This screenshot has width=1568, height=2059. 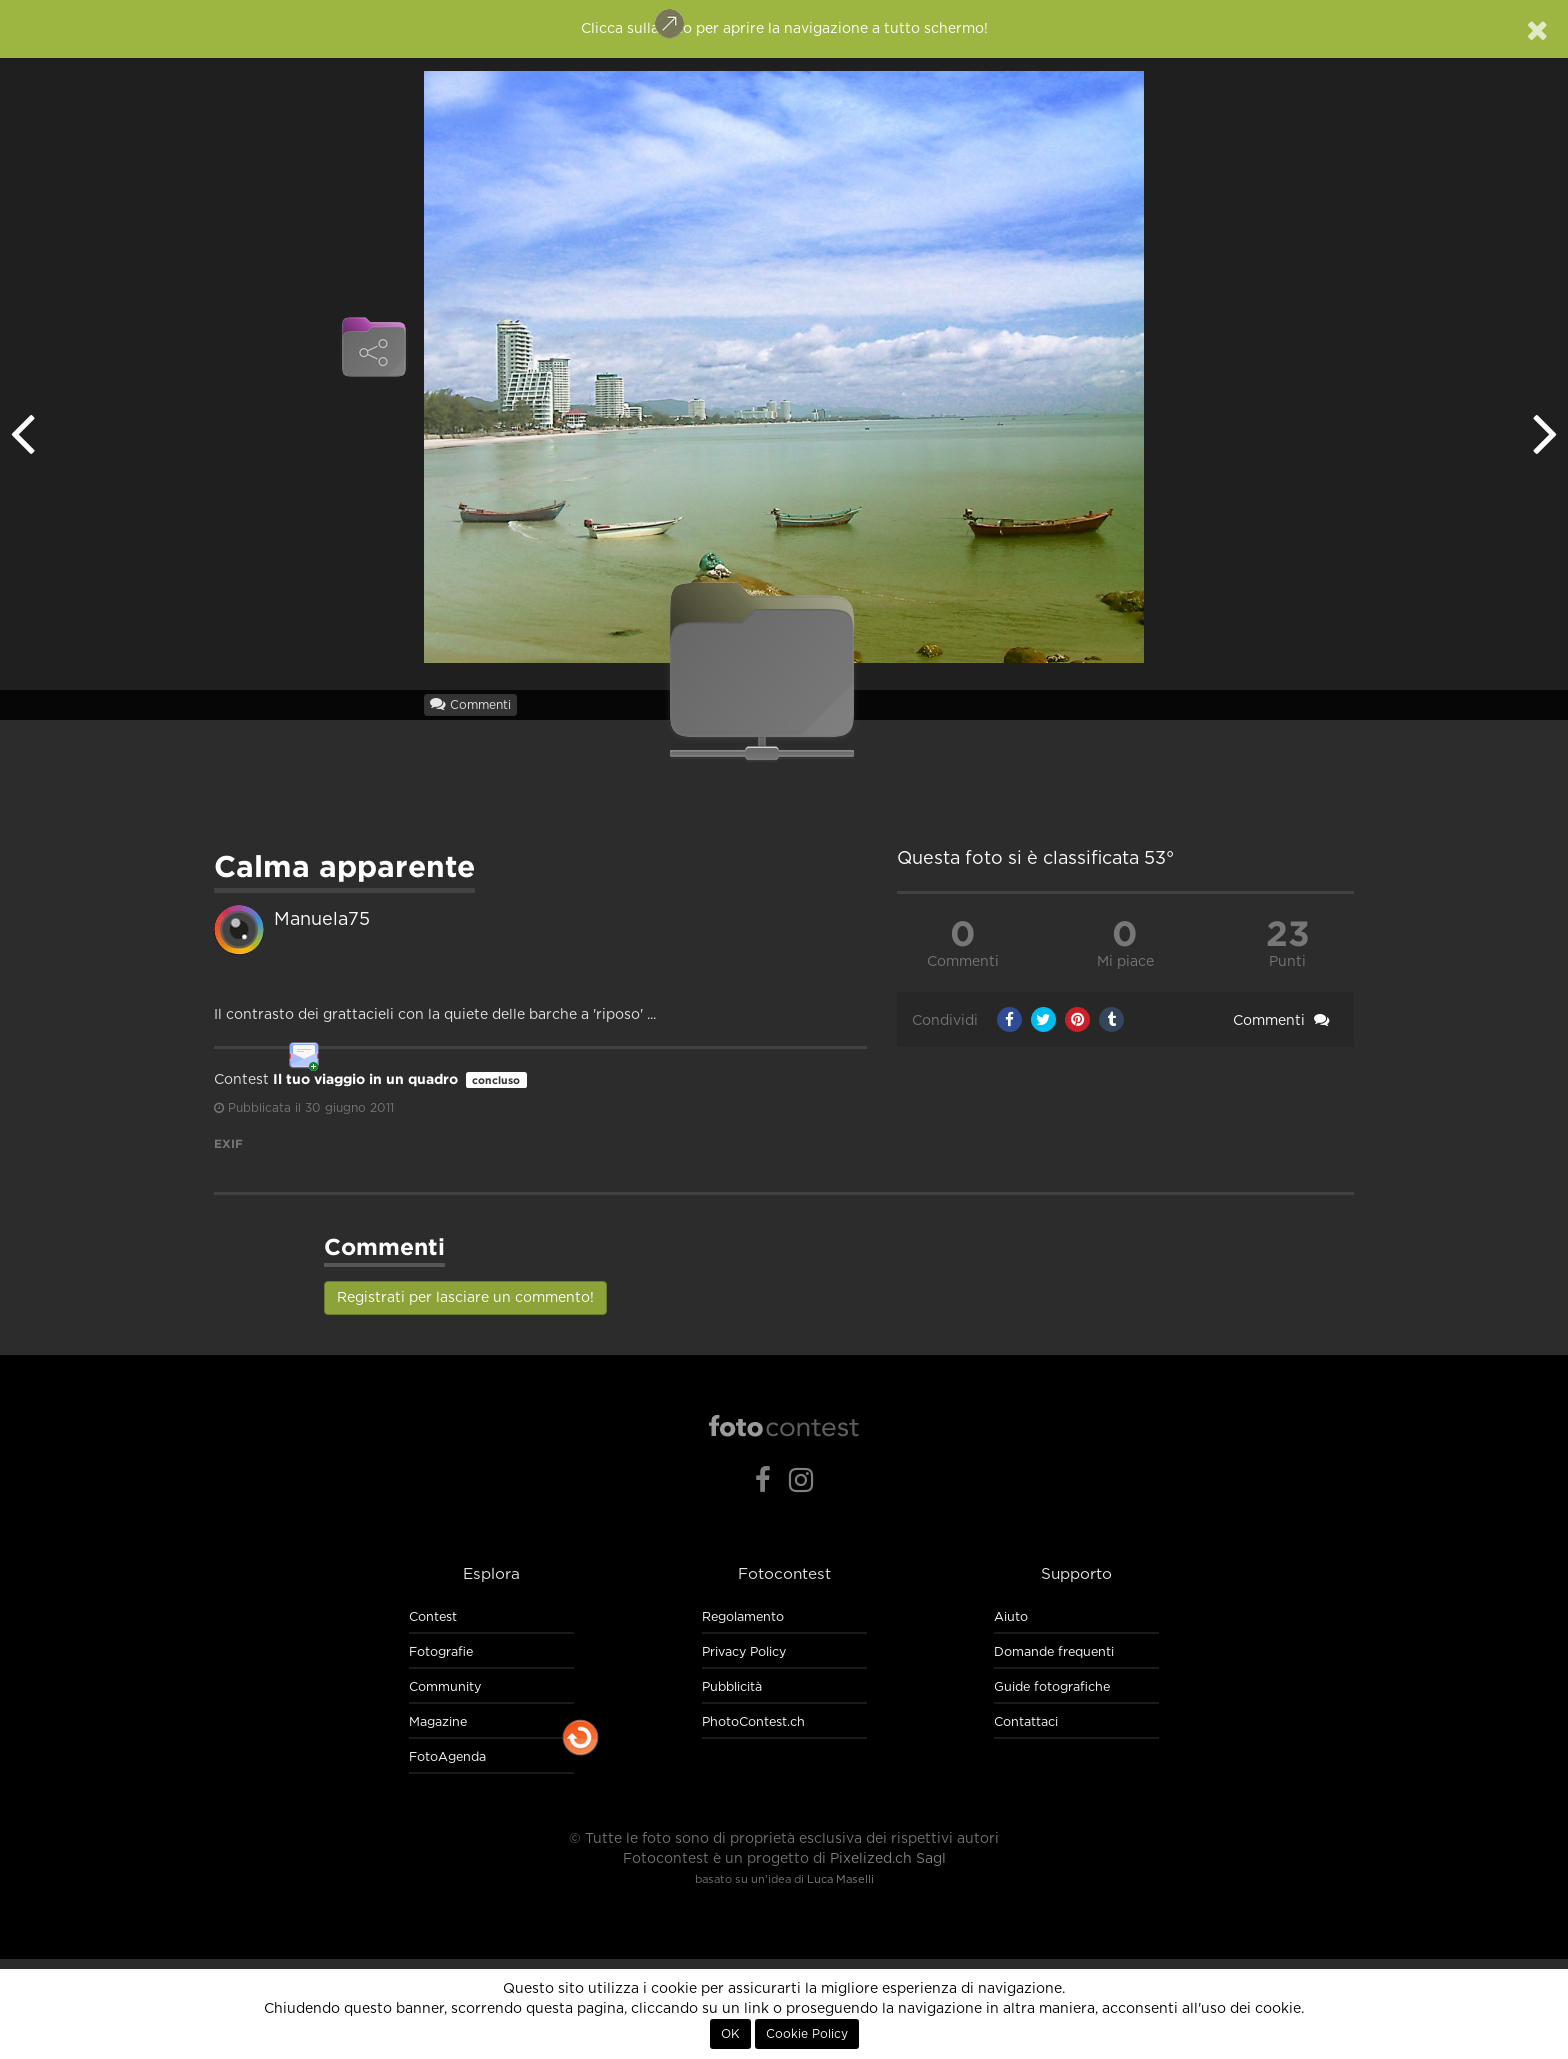 I want to click on indicates a symbolic link or shortcut to another file, so click(x=669, y=23).